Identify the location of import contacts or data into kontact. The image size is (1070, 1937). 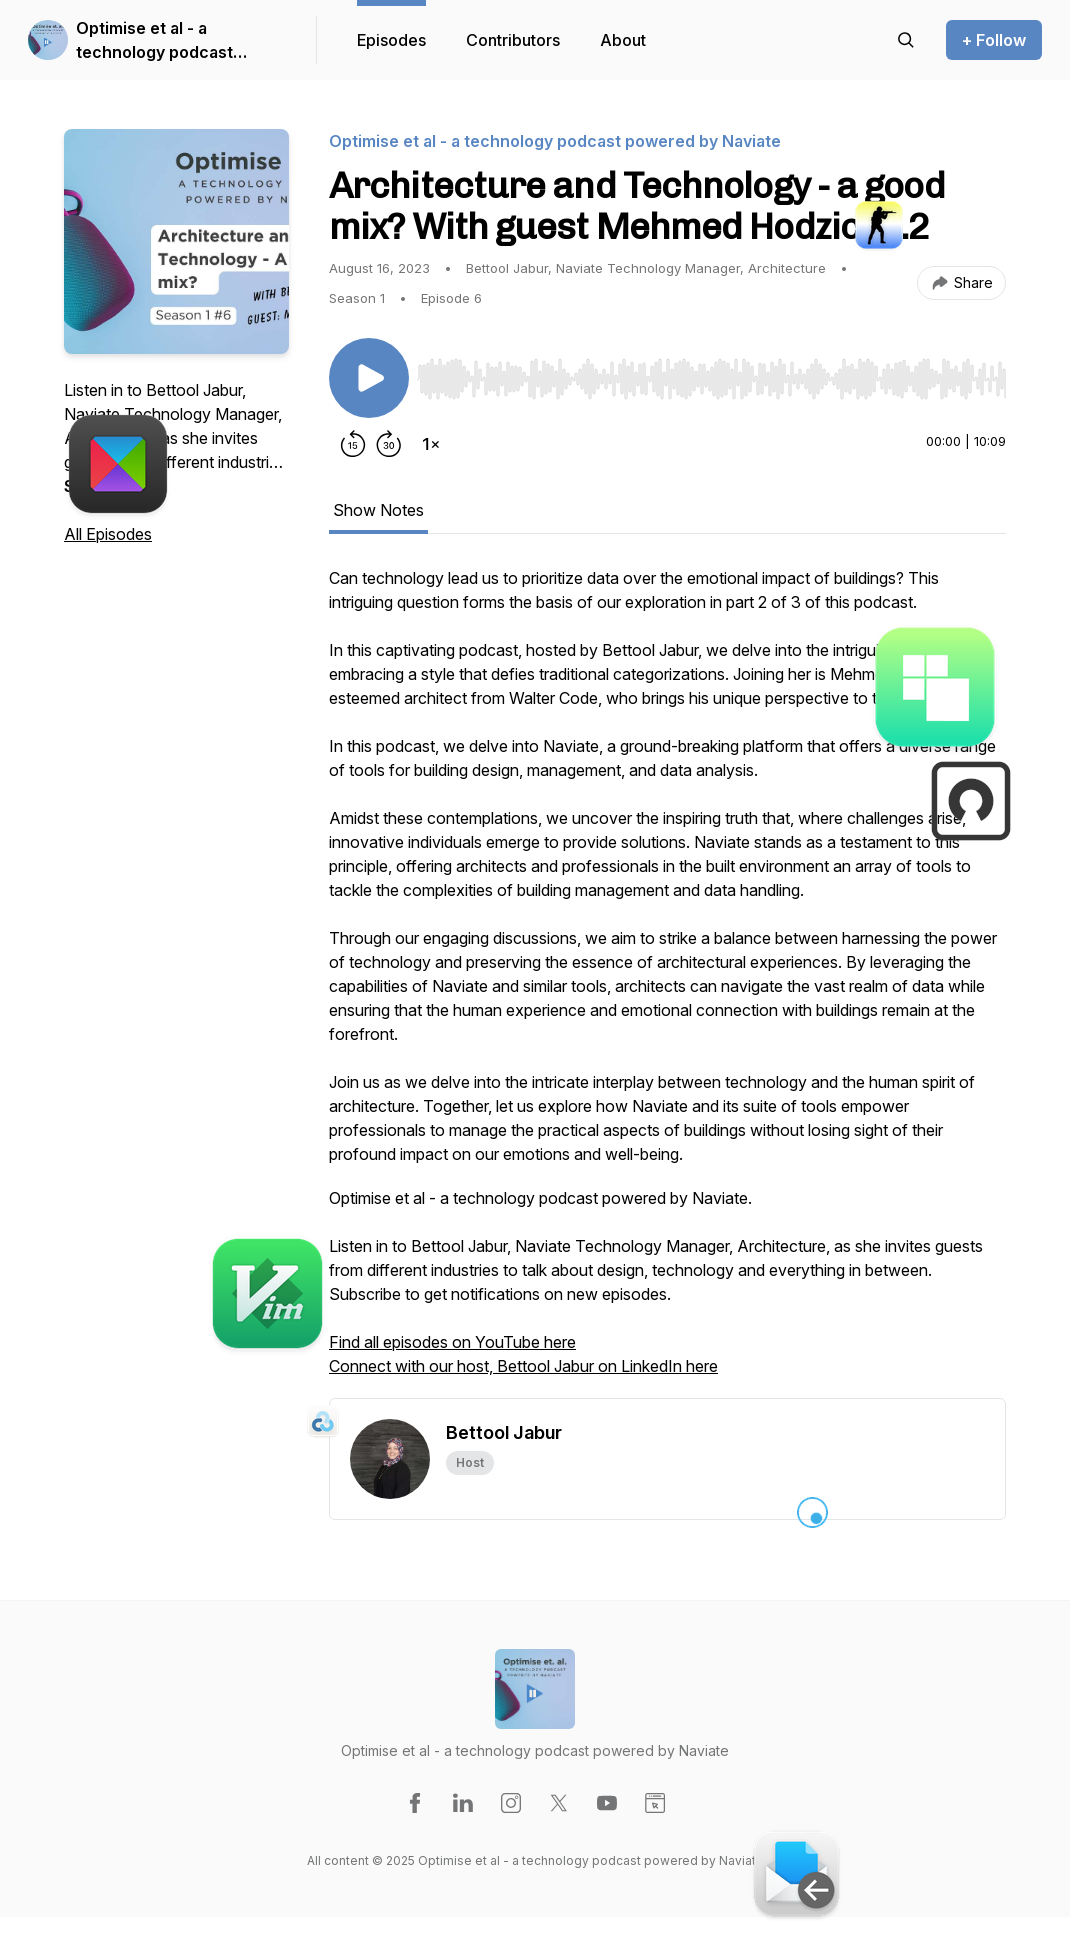
(796, 1873).